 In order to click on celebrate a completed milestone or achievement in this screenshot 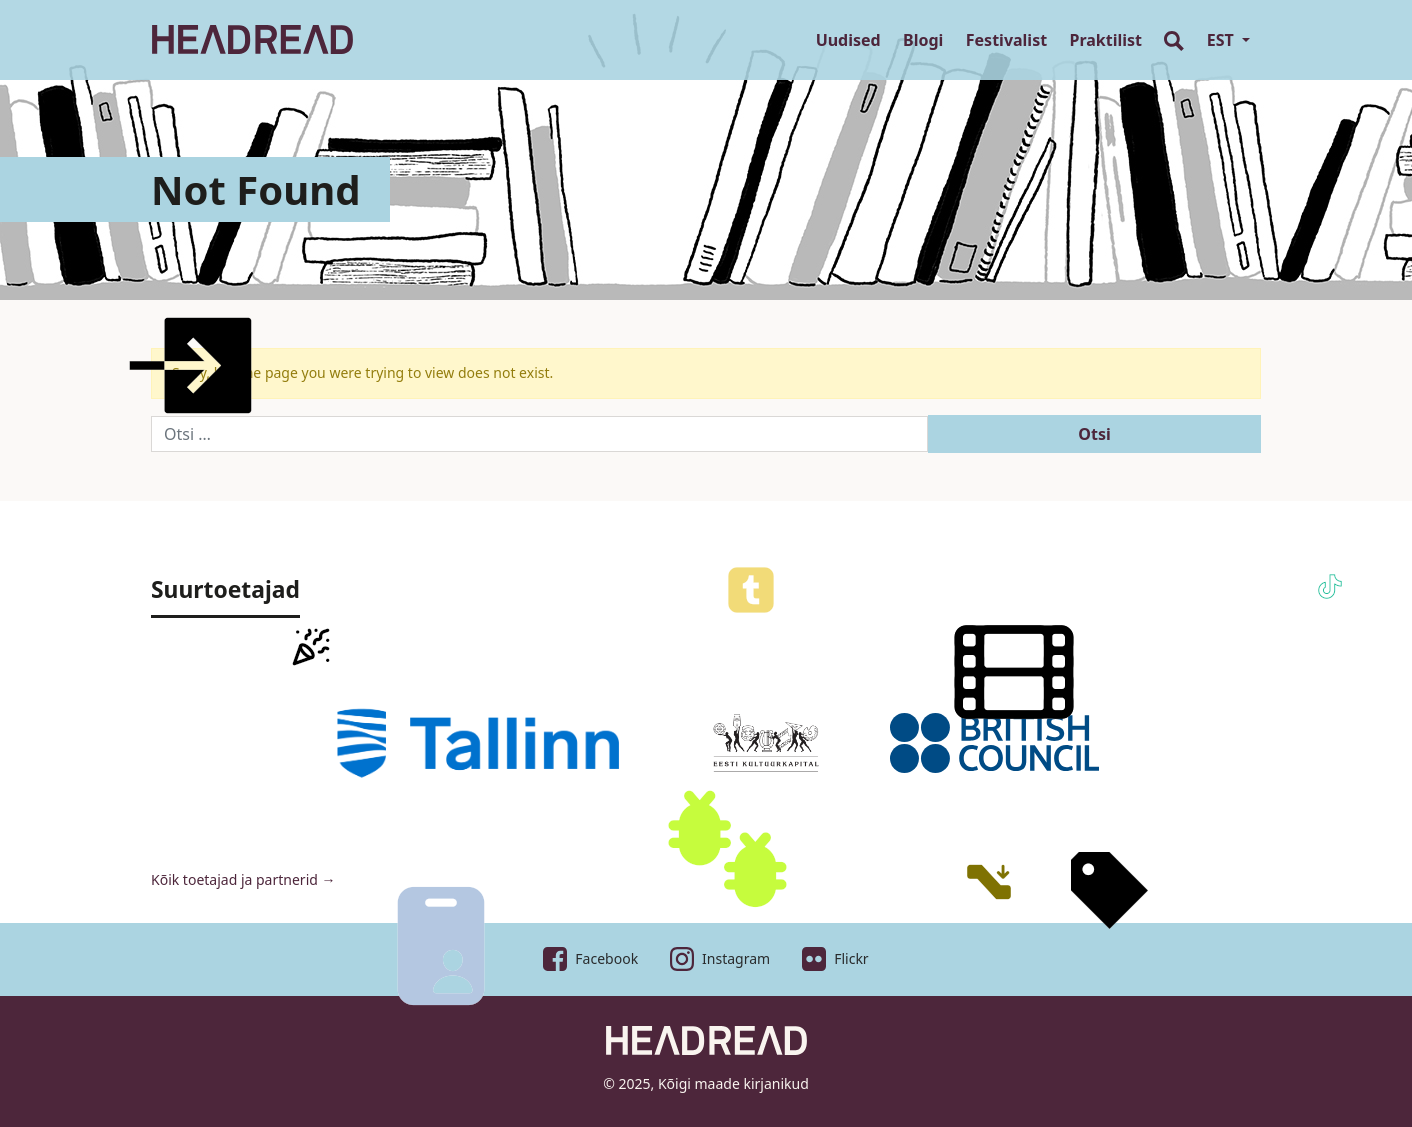, I will do `click(311, 647)`.